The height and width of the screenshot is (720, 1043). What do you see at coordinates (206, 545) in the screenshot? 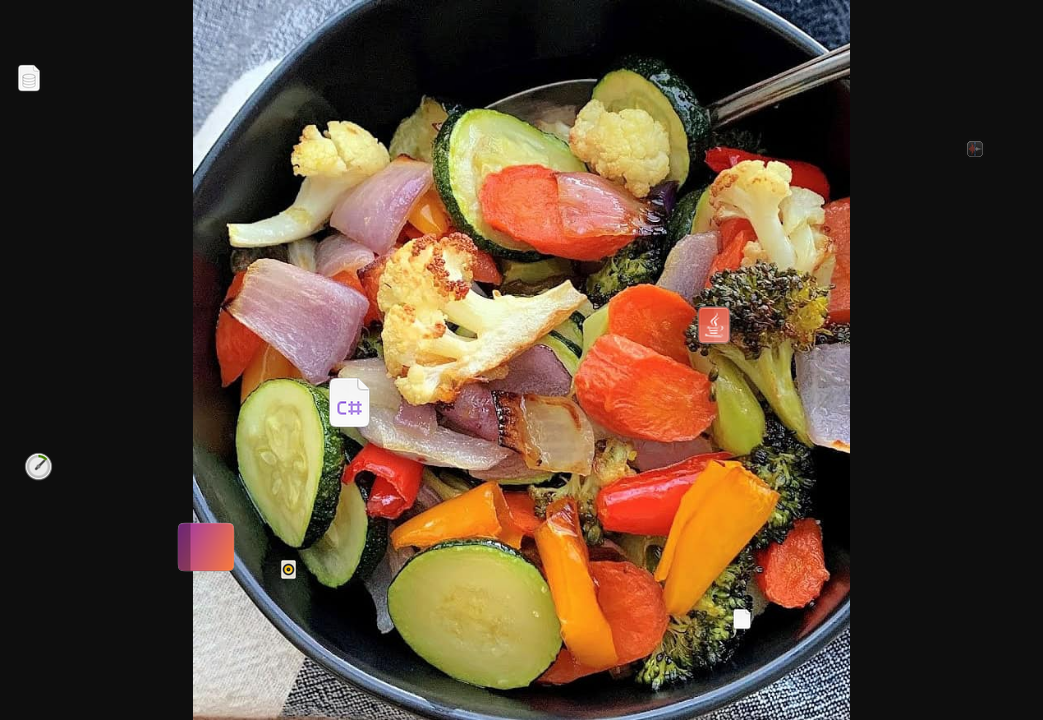
I see `access the desktop folder` at bounding box center [206, 545].